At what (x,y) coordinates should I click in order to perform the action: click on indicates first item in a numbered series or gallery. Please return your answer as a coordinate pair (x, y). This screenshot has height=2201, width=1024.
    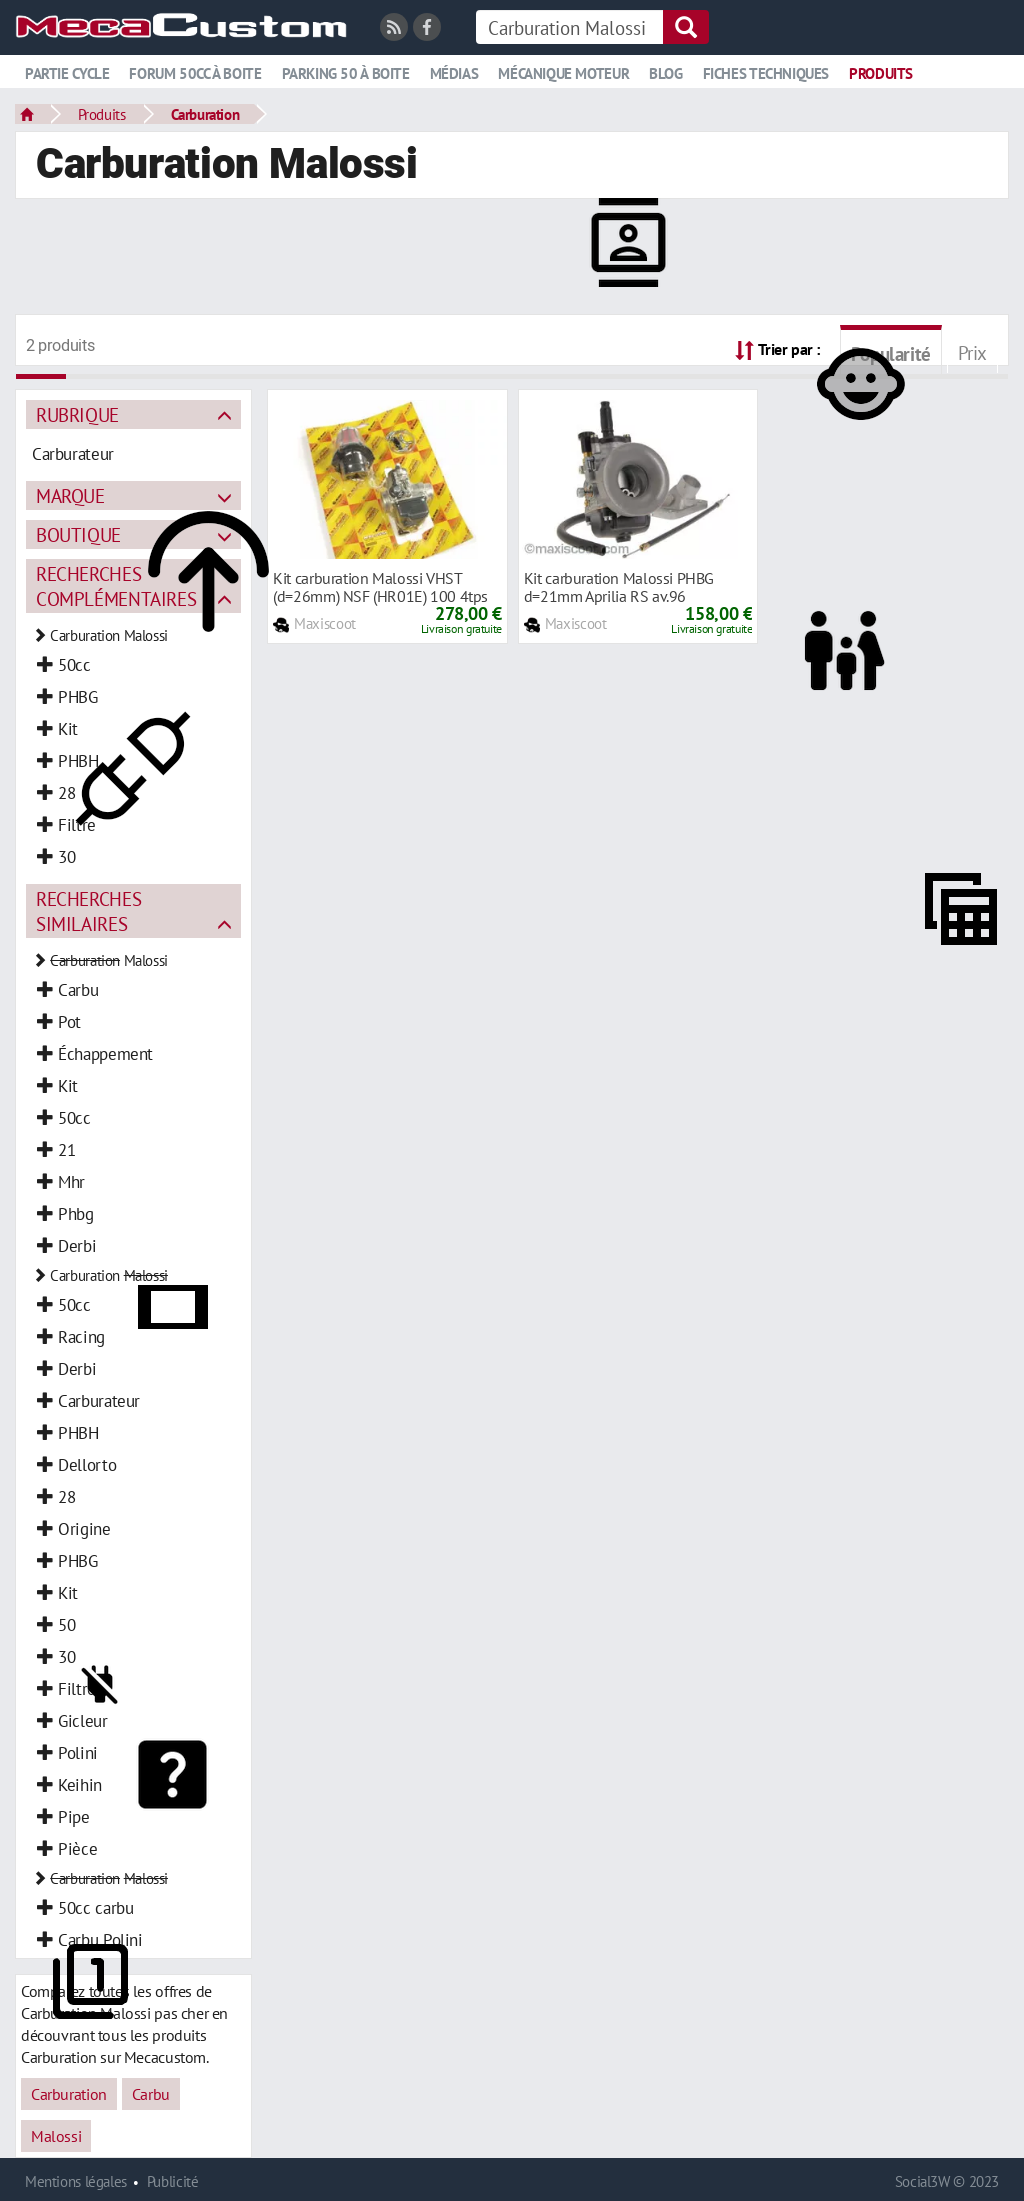
    Looking at the image, I should click on (90, 1981).